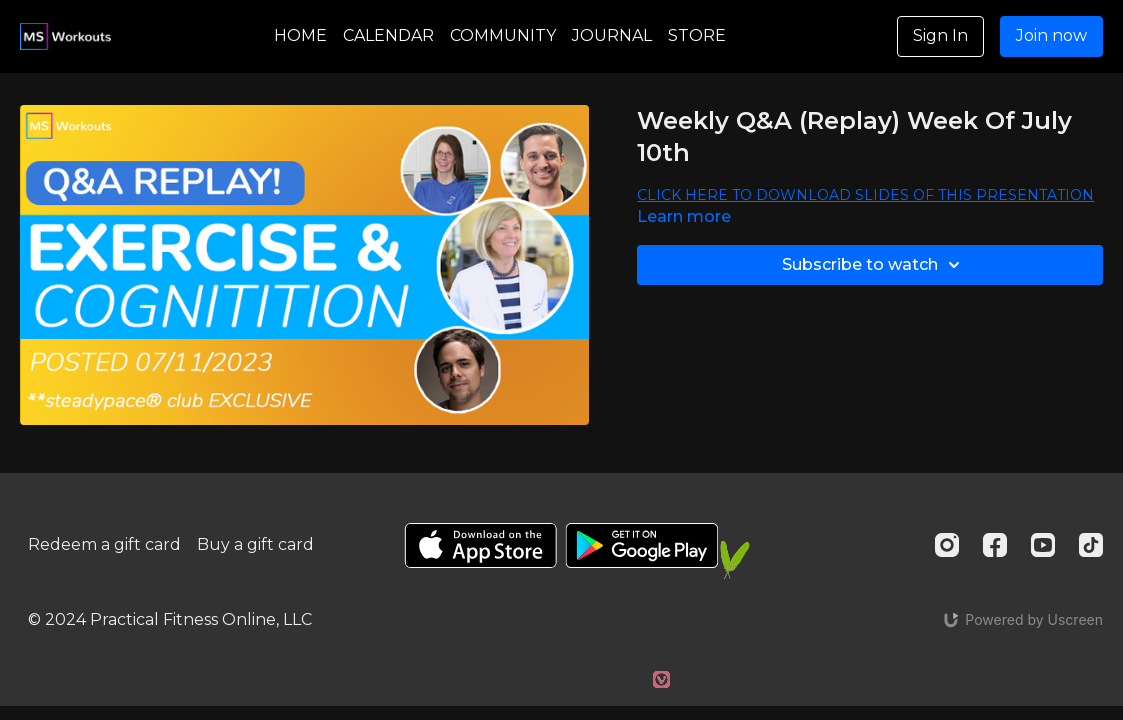  I want to click on apache maven project or build tool, so click(735, 560).